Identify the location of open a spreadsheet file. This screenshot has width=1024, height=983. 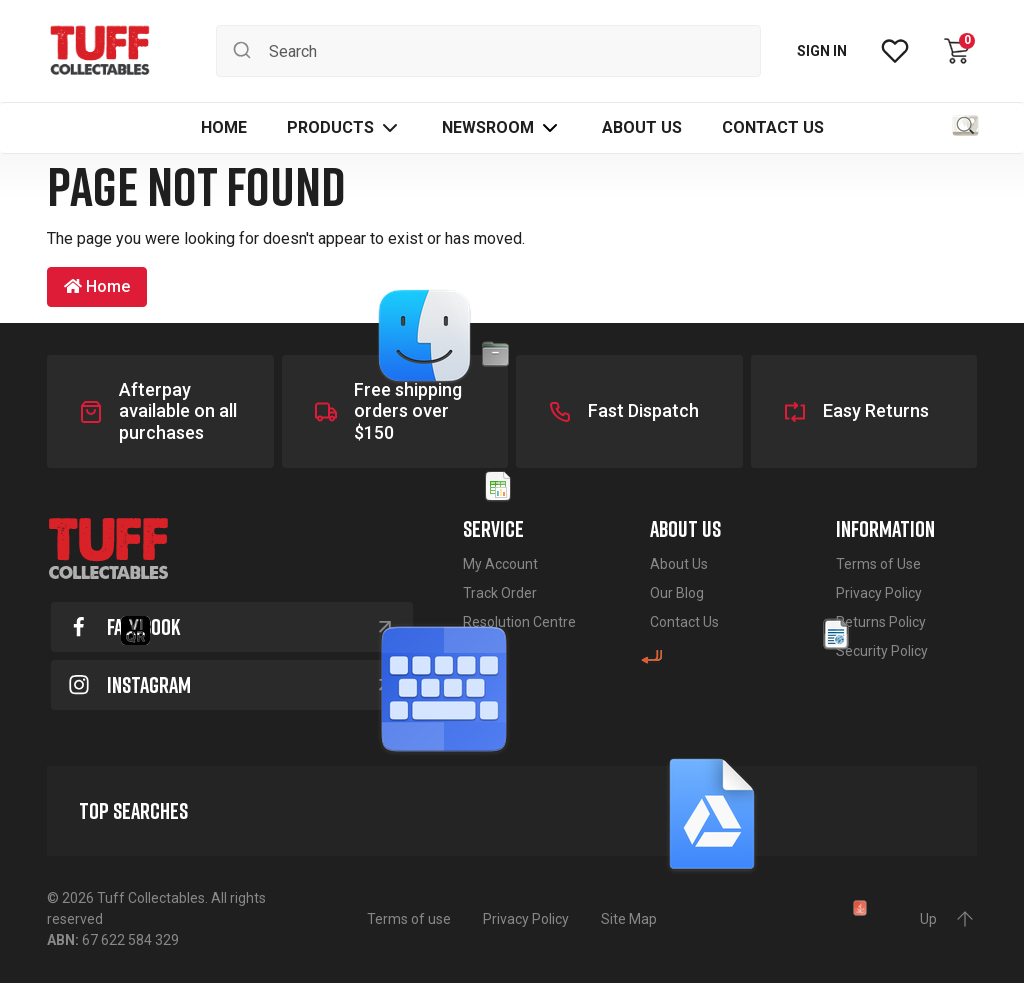
(498, 486).